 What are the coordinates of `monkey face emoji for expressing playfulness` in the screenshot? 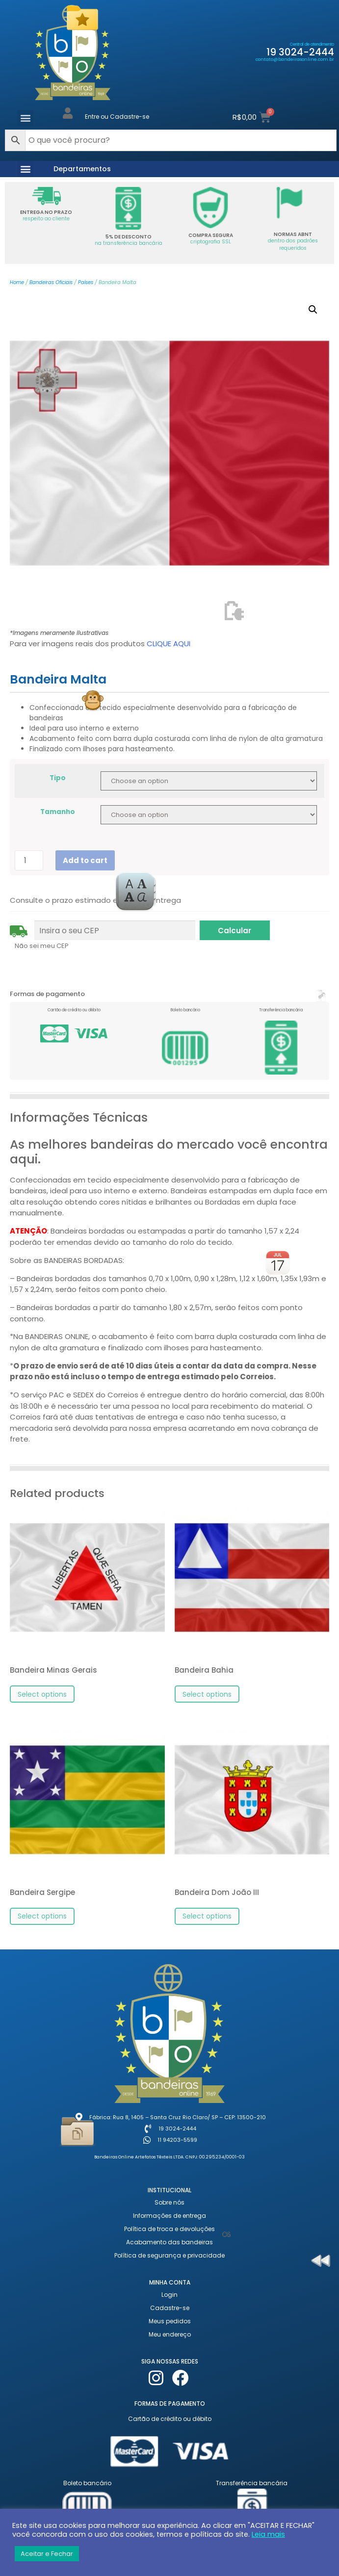 It's located at (93, 700).